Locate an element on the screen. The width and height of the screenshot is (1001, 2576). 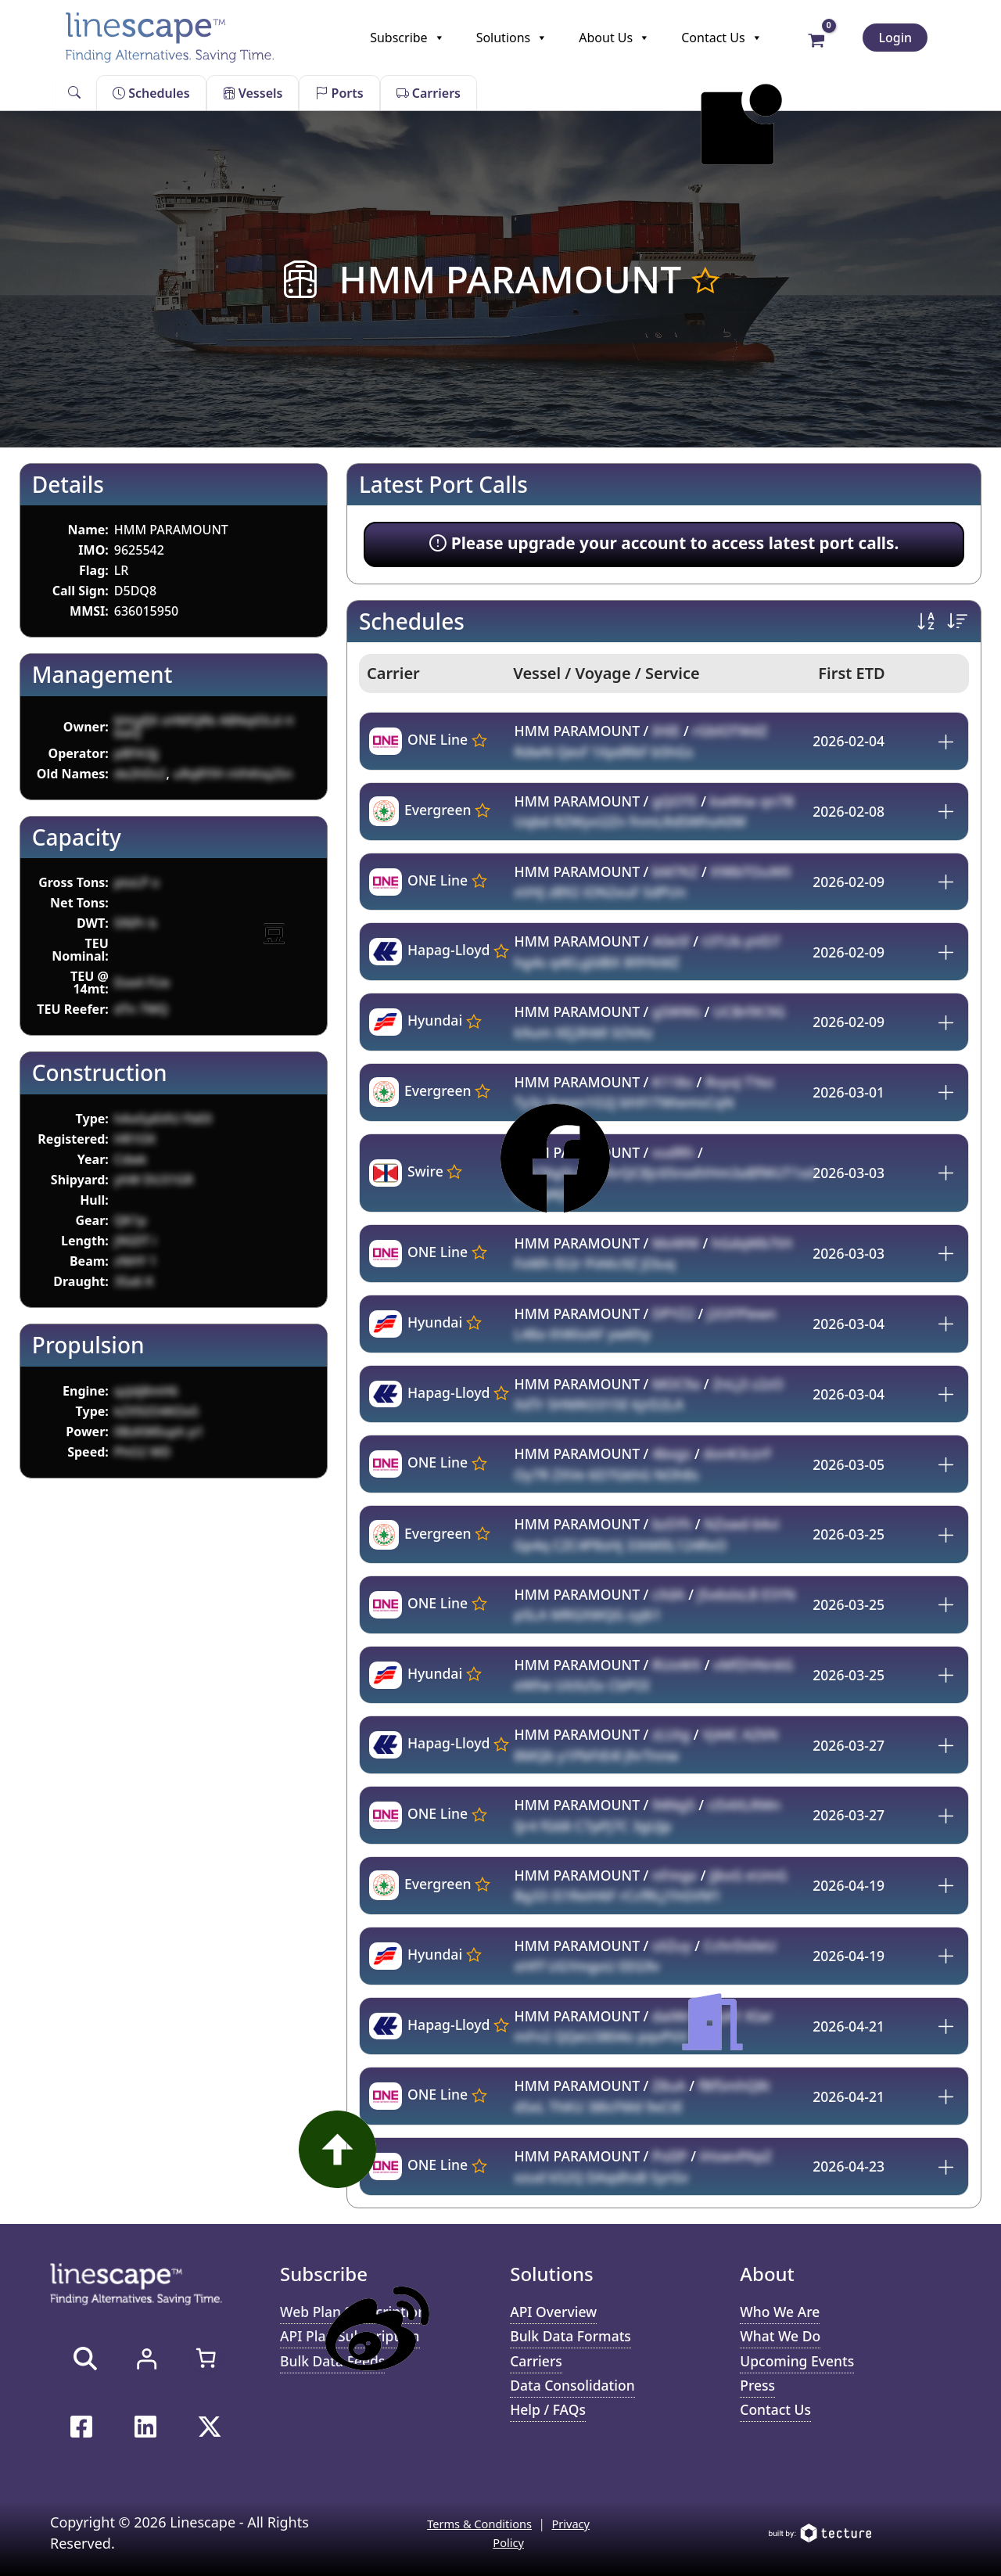
open Weibo app is located at coordinates (377, 2330).